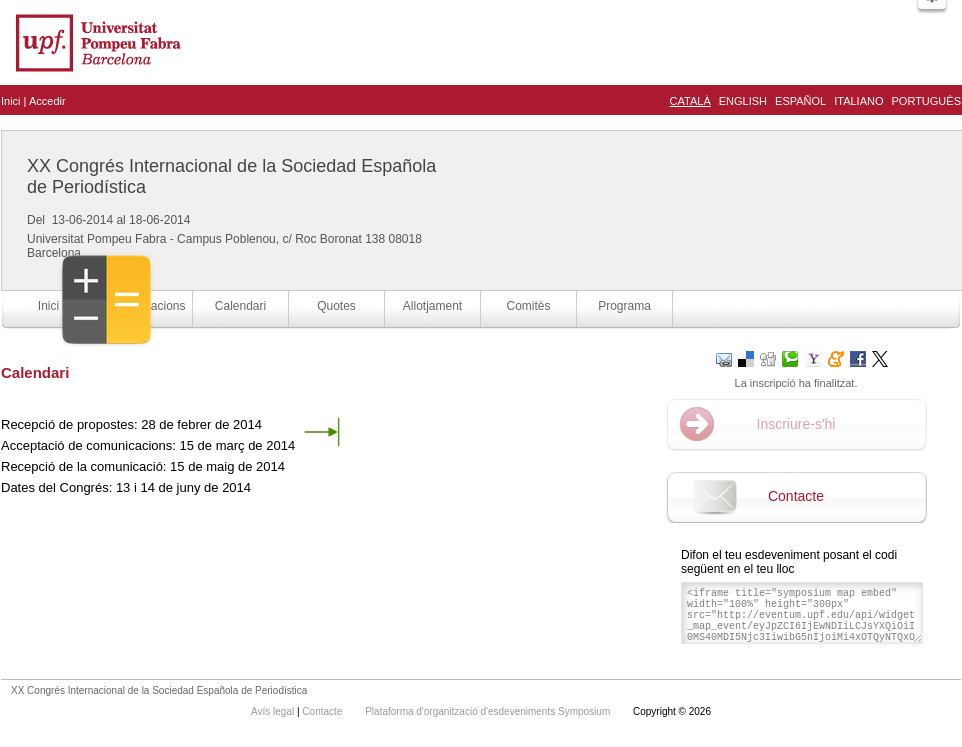  Describe the element at coordinates (106, 299) in the screenshot. I see `open the calculator app` at that location.